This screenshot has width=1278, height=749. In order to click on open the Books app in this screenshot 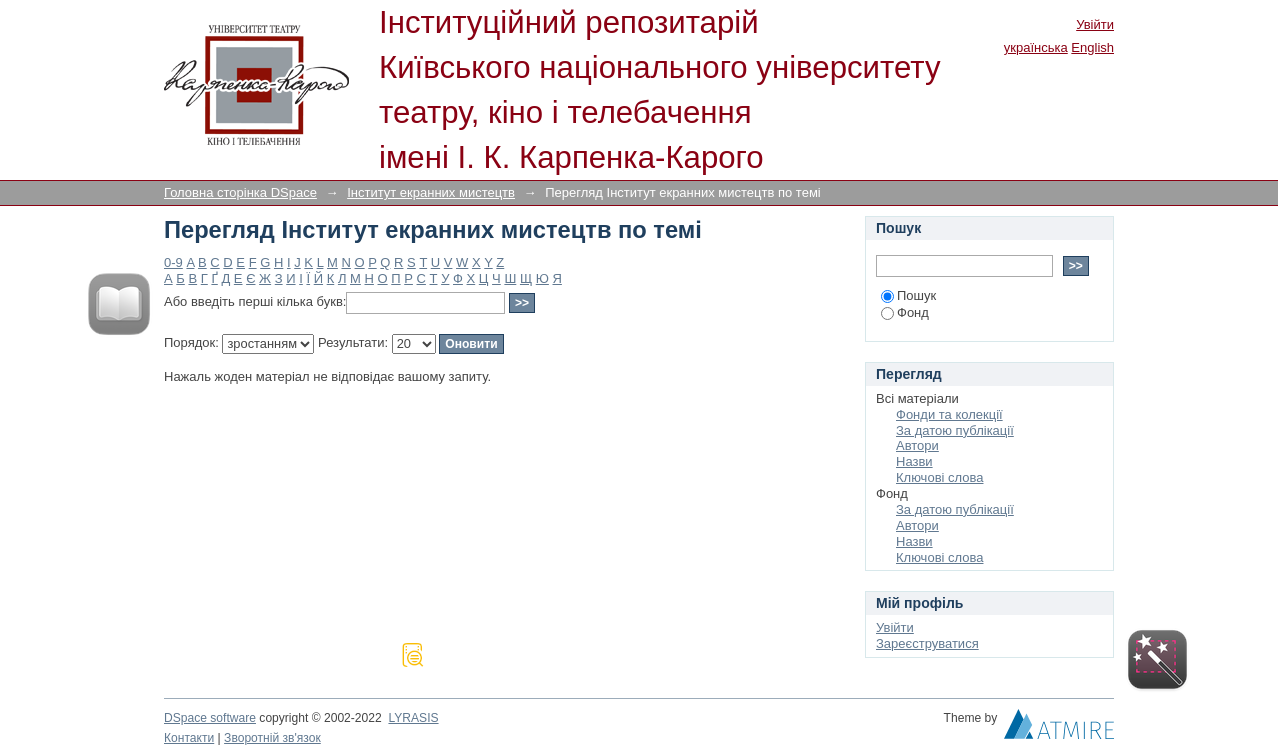, I will do `click(119, 304)`.